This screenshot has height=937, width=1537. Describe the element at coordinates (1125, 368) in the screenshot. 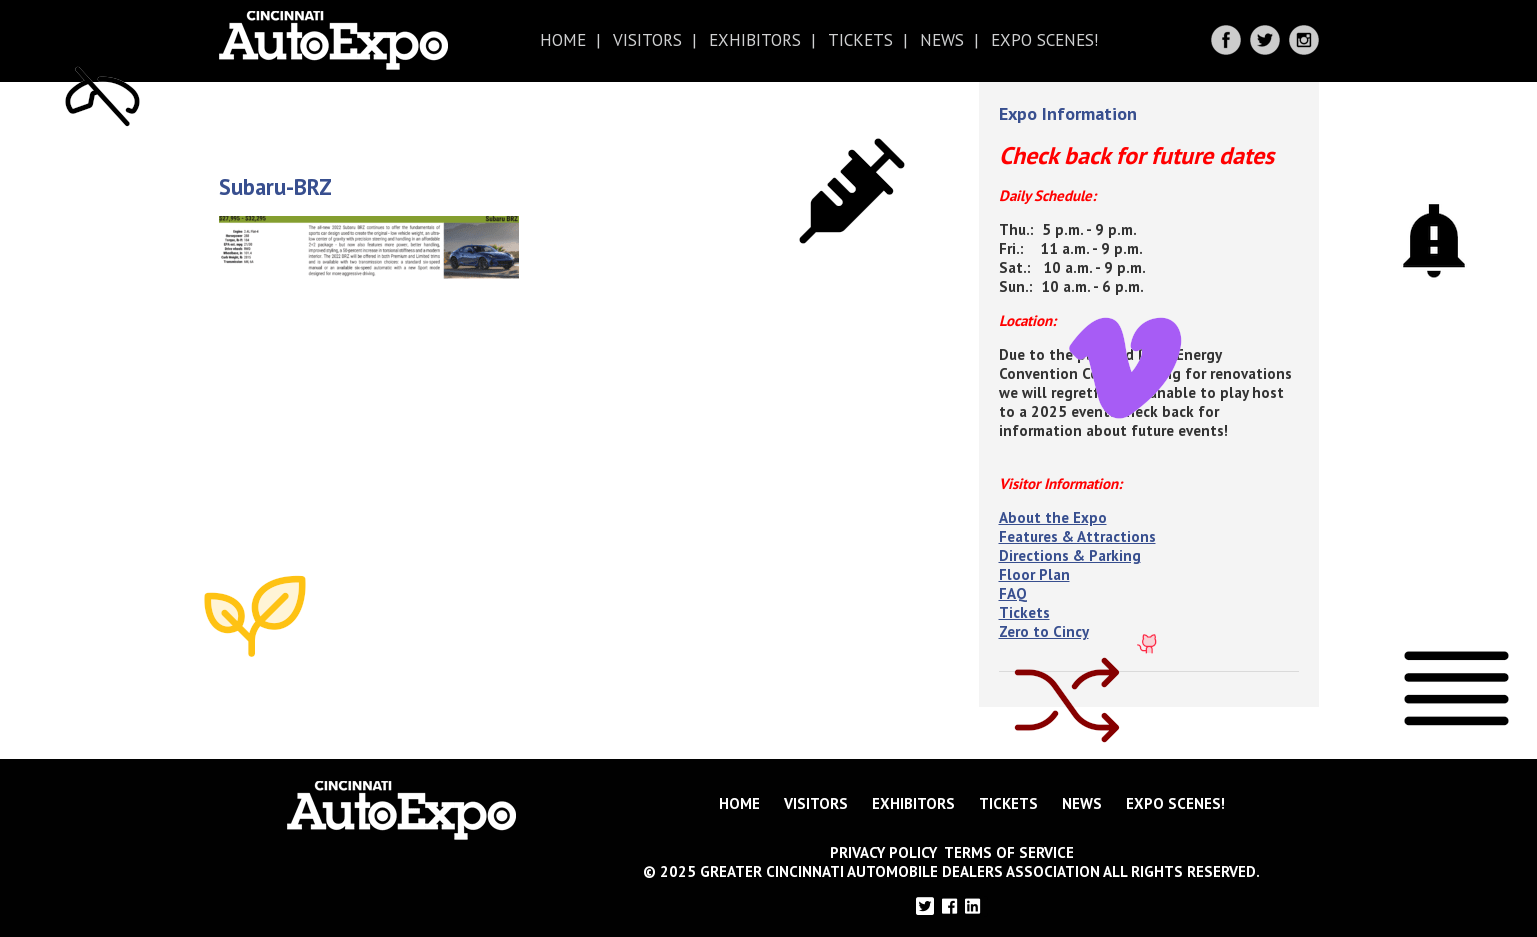

I see `open vimeo app` at that location.